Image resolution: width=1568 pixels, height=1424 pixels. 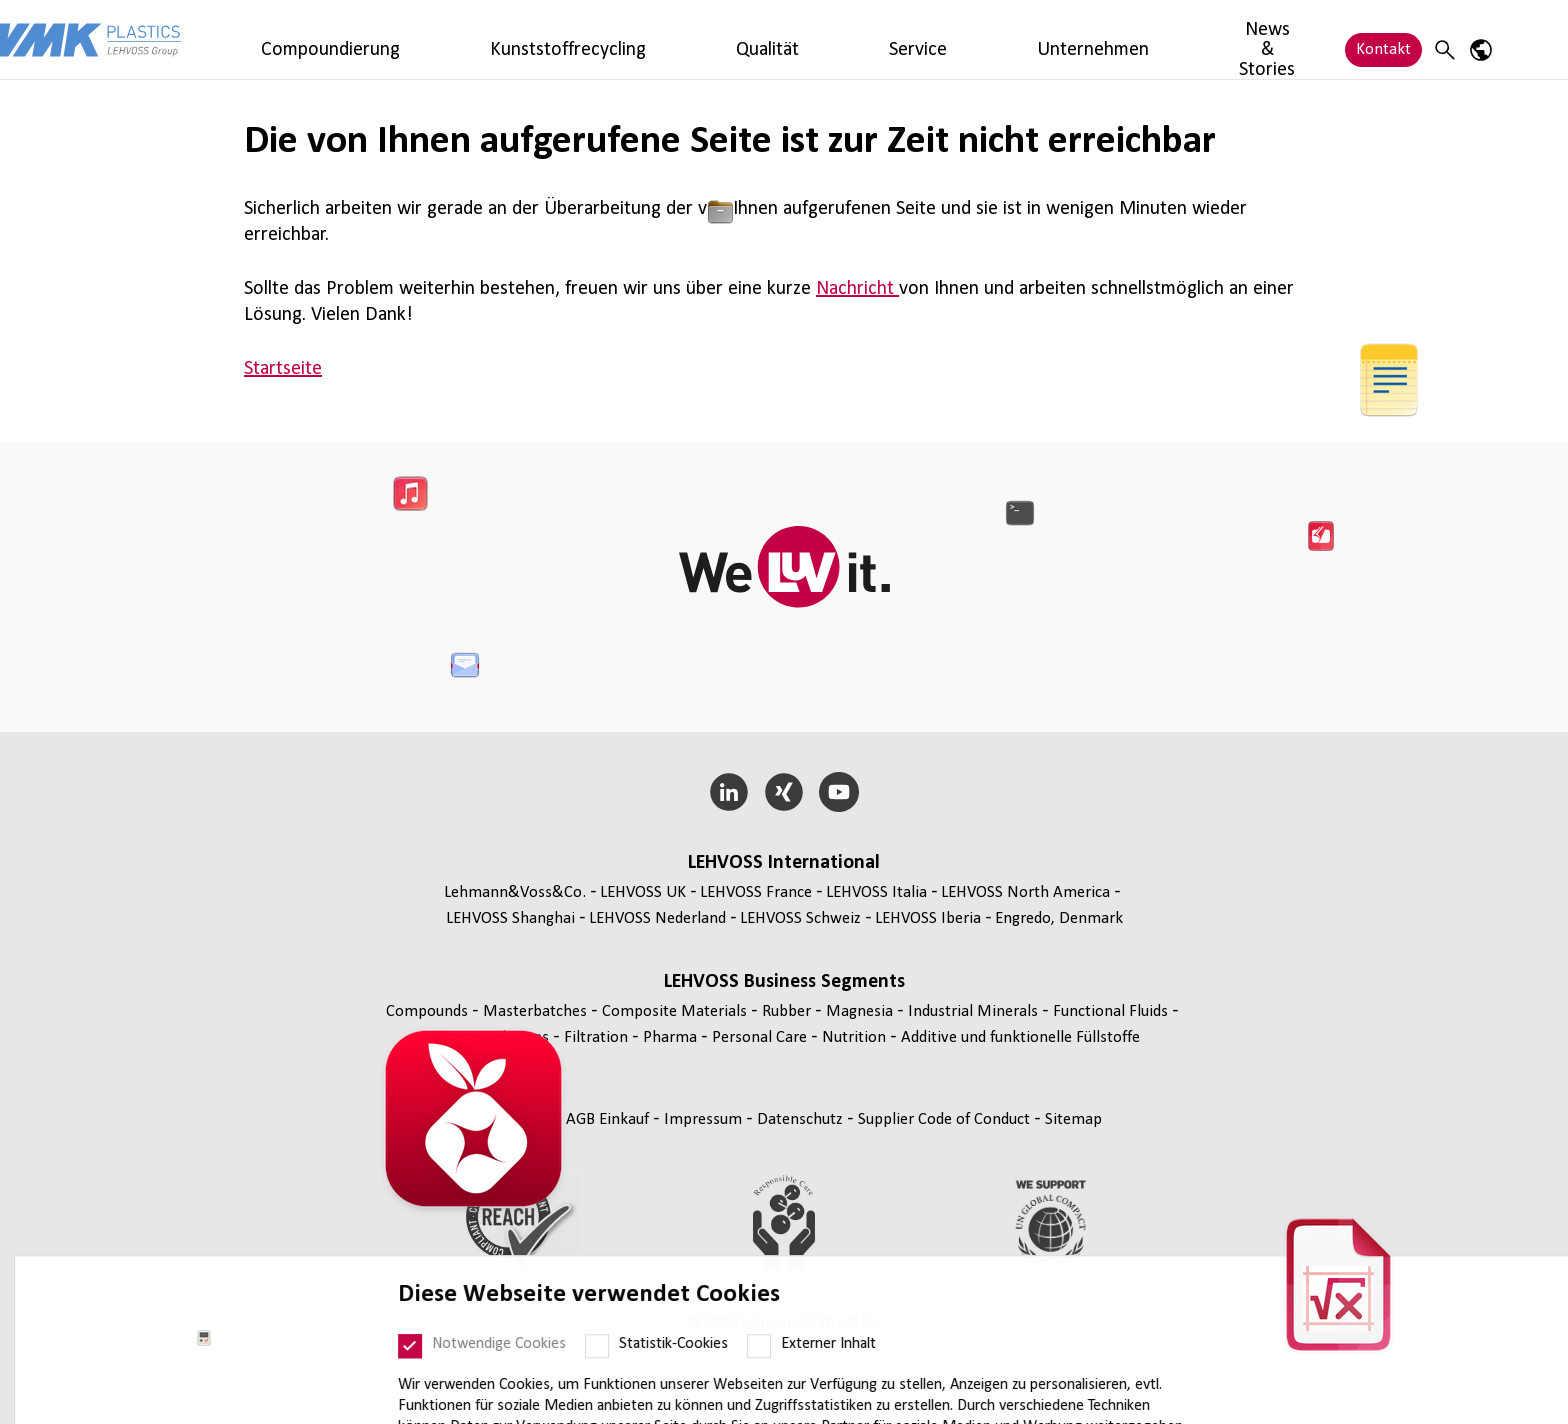 I want to click on open the music player app, so click(x=410, y=493).